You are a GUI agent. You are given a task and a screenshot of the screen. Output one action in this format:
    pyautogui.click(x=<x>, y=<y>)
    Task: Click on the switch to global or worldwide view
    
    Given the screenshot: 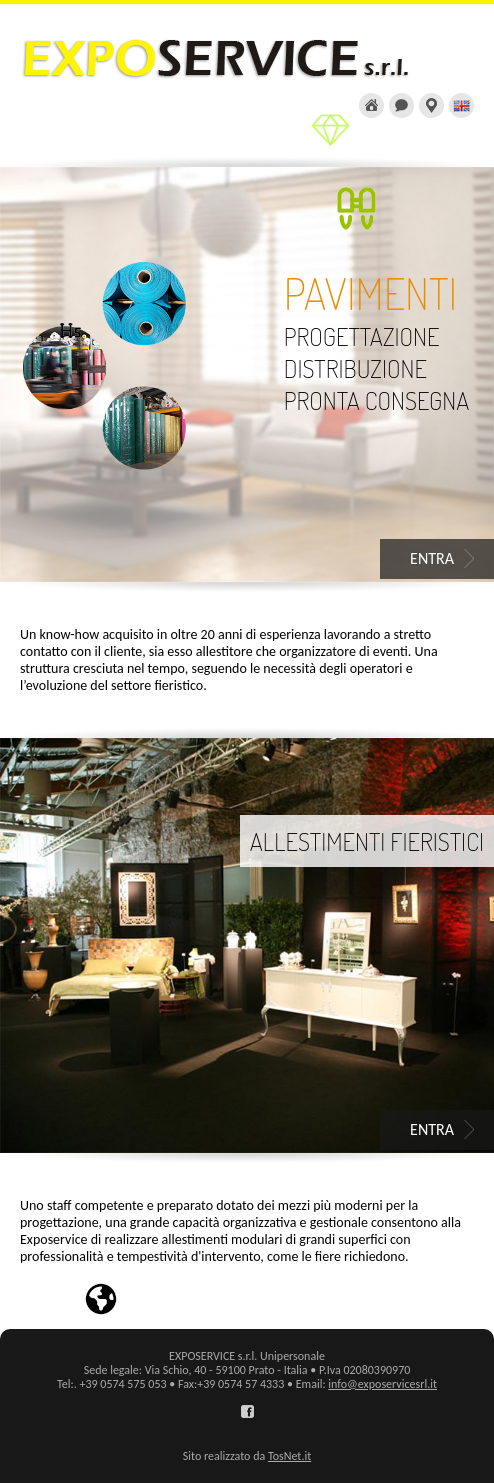 What is the action you would take?
    pyautogui.click(x=101, y=1299)
    